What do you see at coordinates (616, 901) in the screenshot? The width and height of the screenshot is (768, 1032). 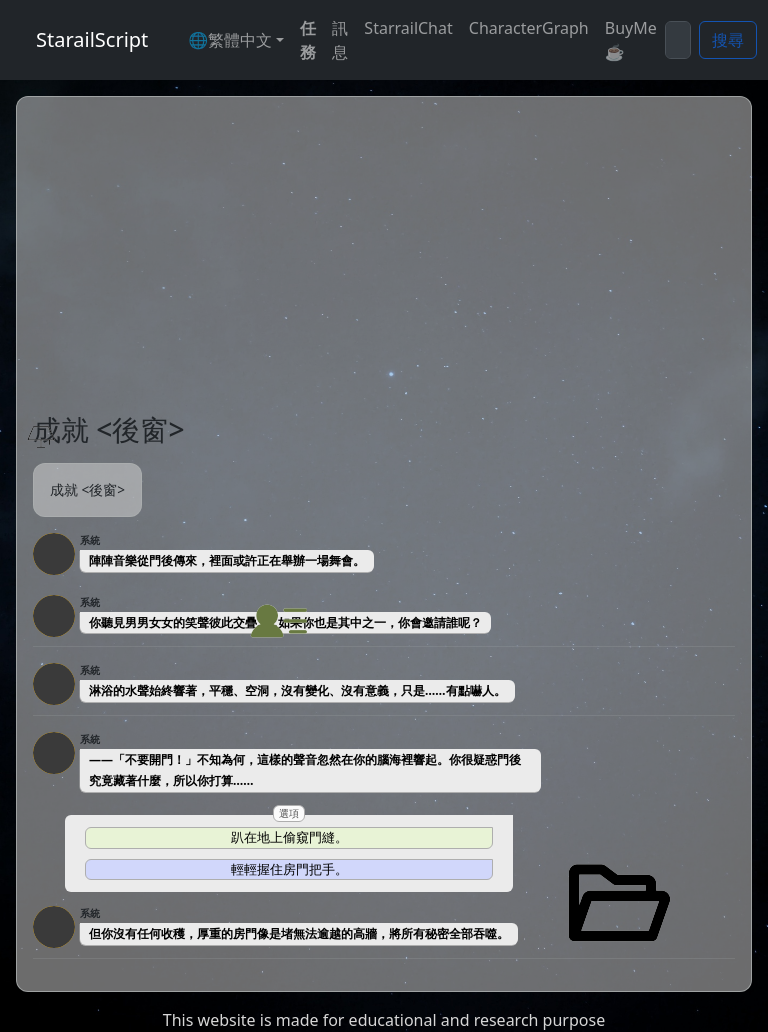 I see `open a folder to view its contents` at bounding box center [616, 901].